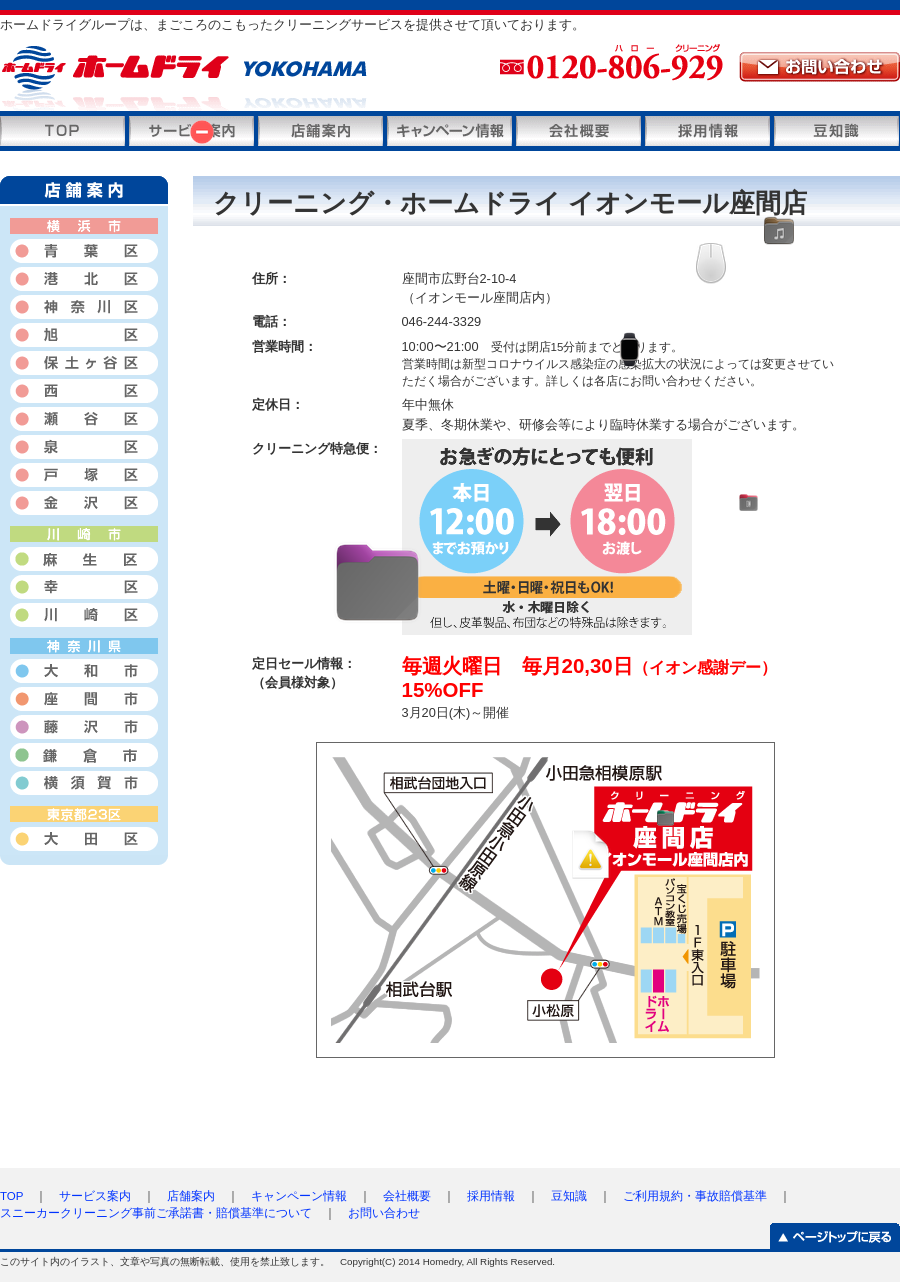 The image size is (900, 1282). What do you see at coordinates (629, 349) in the screenshot?
I see `apple watch series 7 or 8 device icon` at bounding box center [629, 349].